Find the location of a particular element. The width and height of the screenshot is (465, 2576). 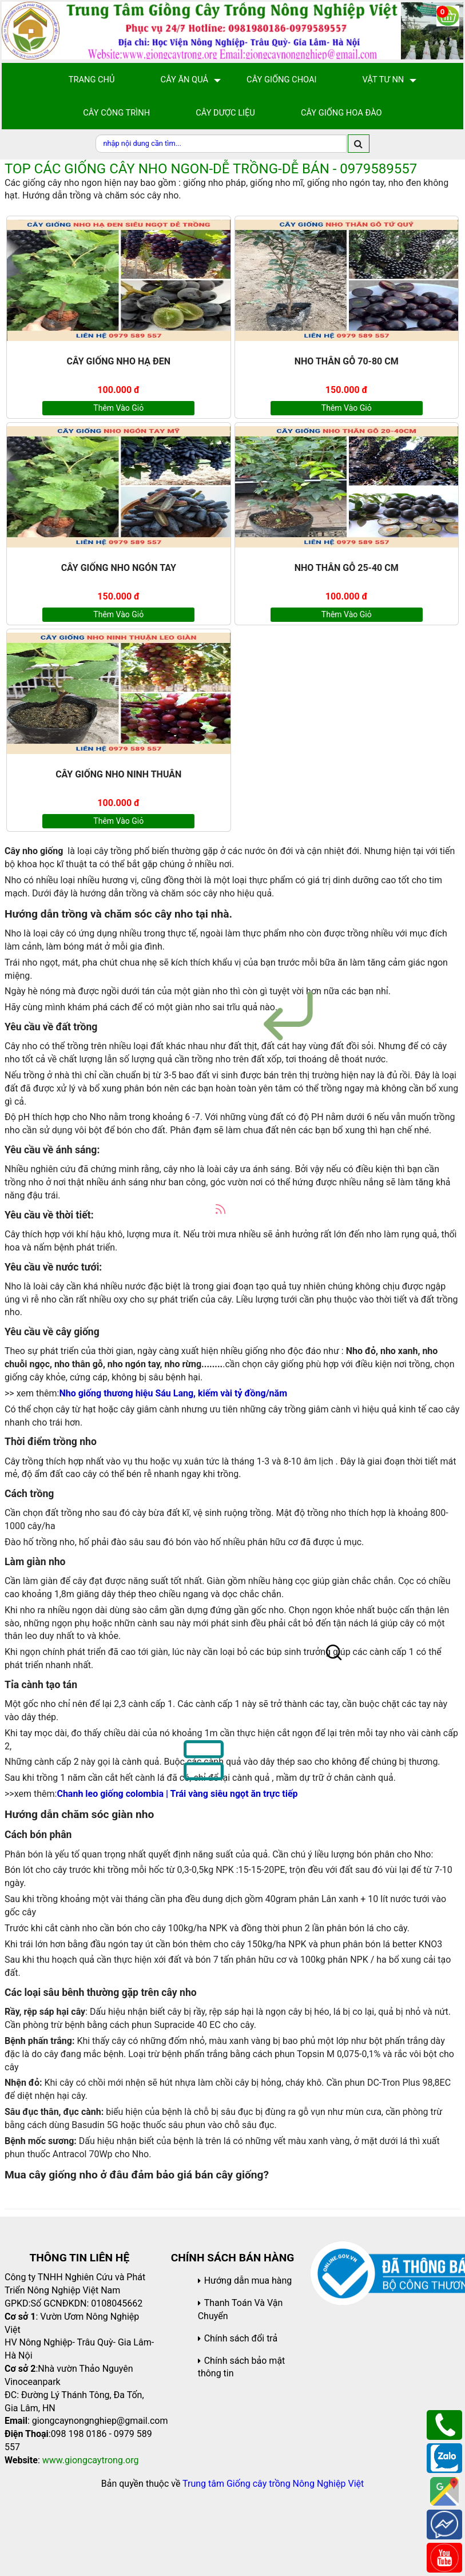

subscribe to RSS feed is located at coordinates (220, 1209).